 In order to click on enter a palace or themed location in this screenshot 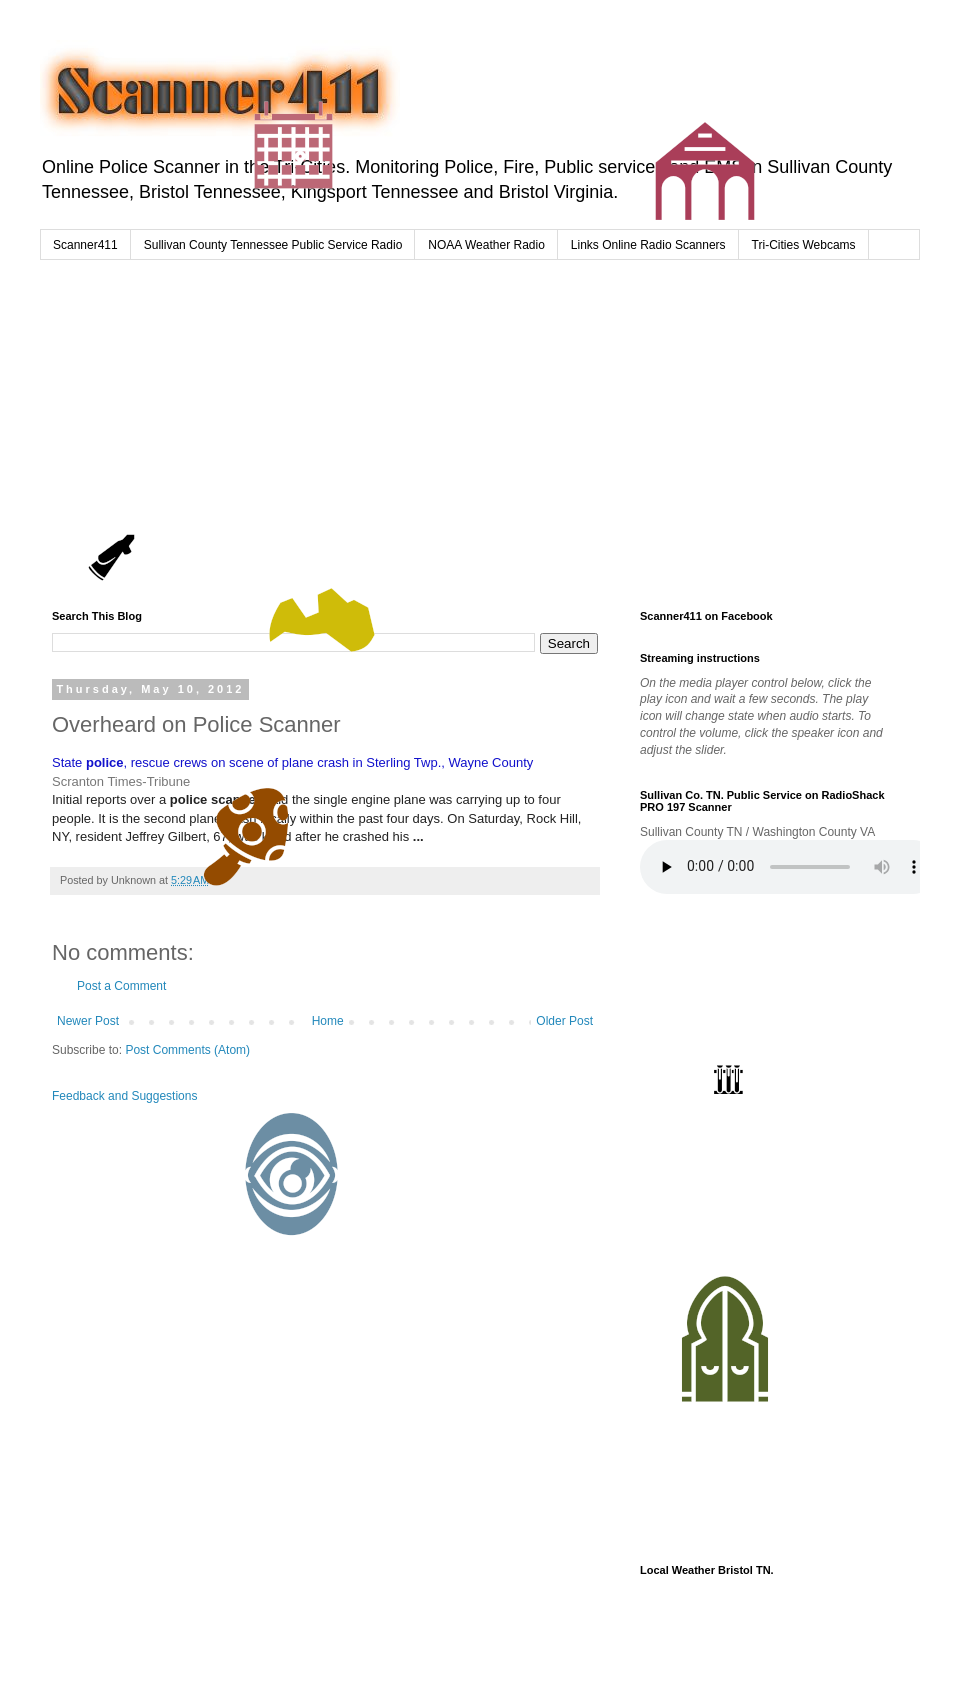, I will do `click(725, 1339)`.